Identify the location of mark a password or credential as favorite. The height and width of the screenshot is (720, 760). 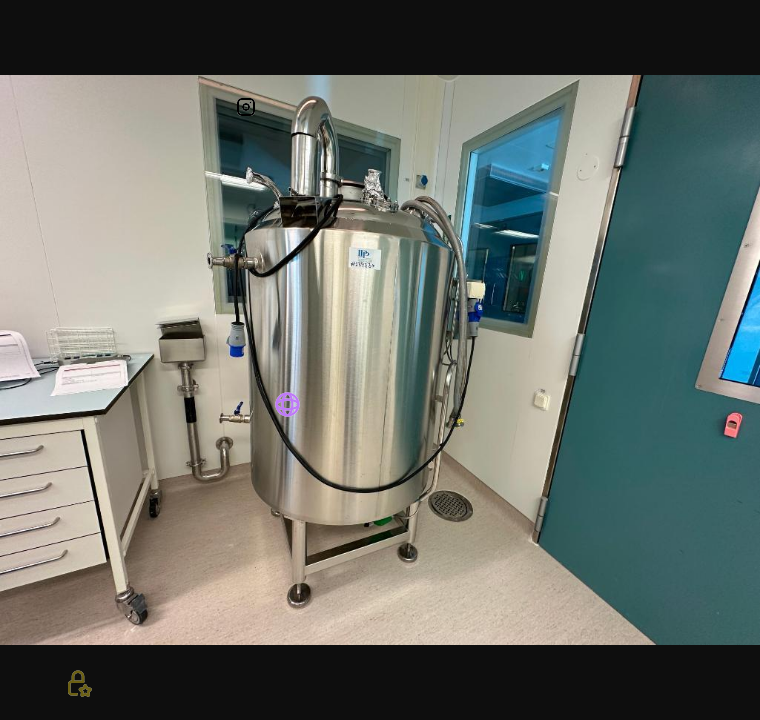
(78, 683).